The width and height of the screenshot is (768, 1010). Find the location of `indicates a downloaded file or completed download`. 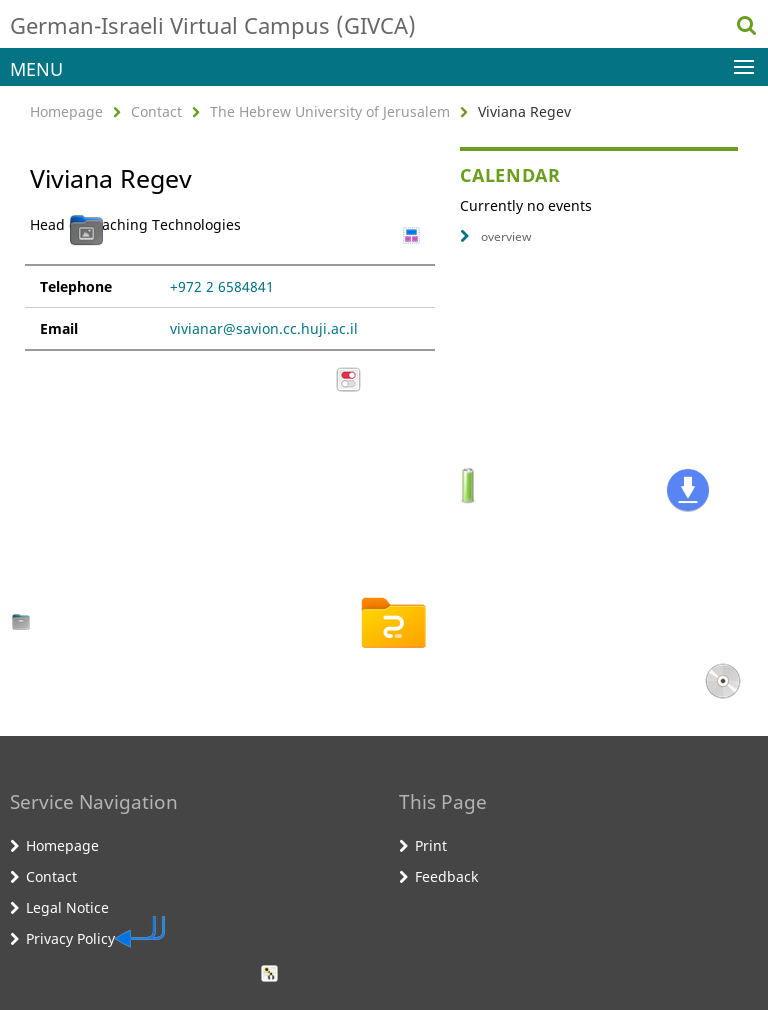

indicates a downloaded file or completed download is located at coordinates (688, 490).